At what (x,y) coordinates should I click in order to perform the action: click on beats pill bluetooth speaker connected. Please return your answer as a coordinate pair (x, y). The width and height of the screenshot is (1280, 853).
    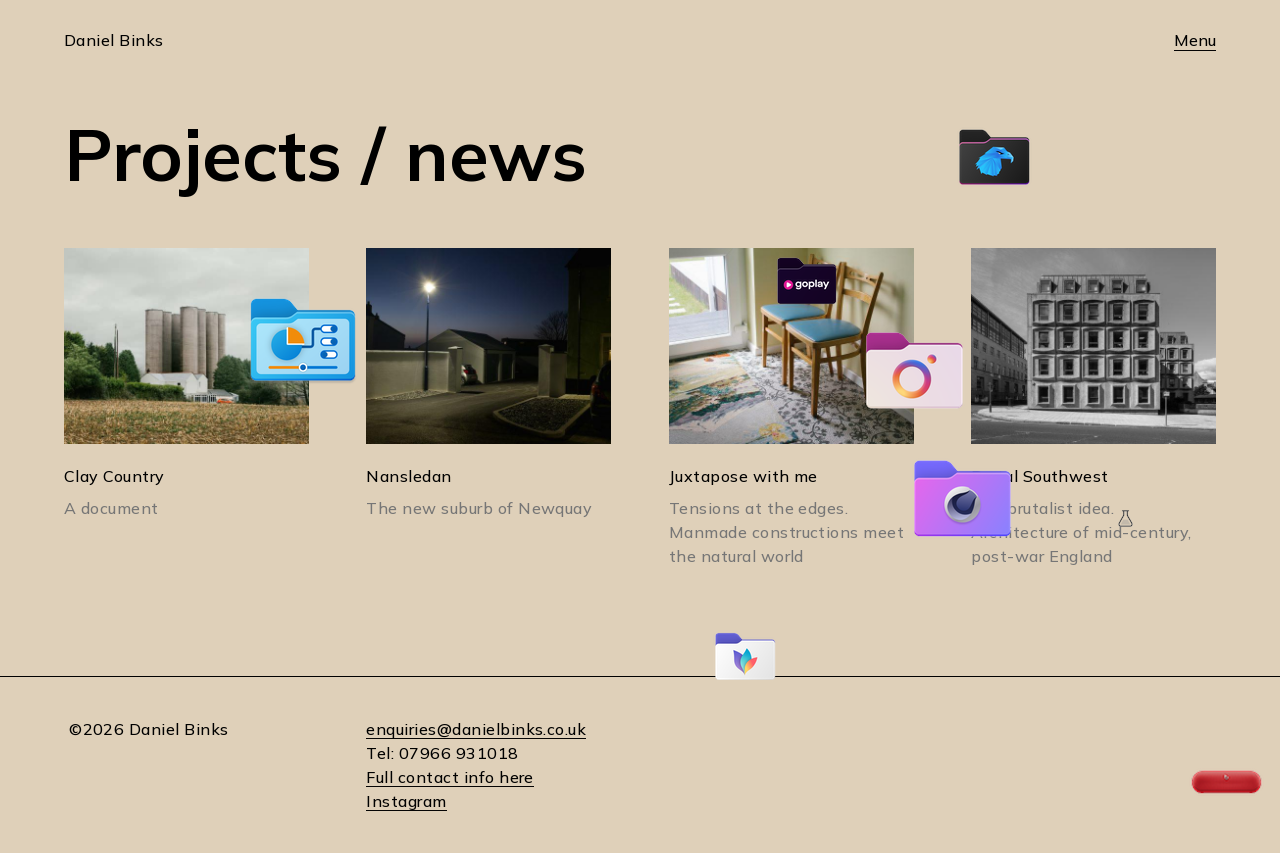
    Looking at the image, I should click on (1226, 782).